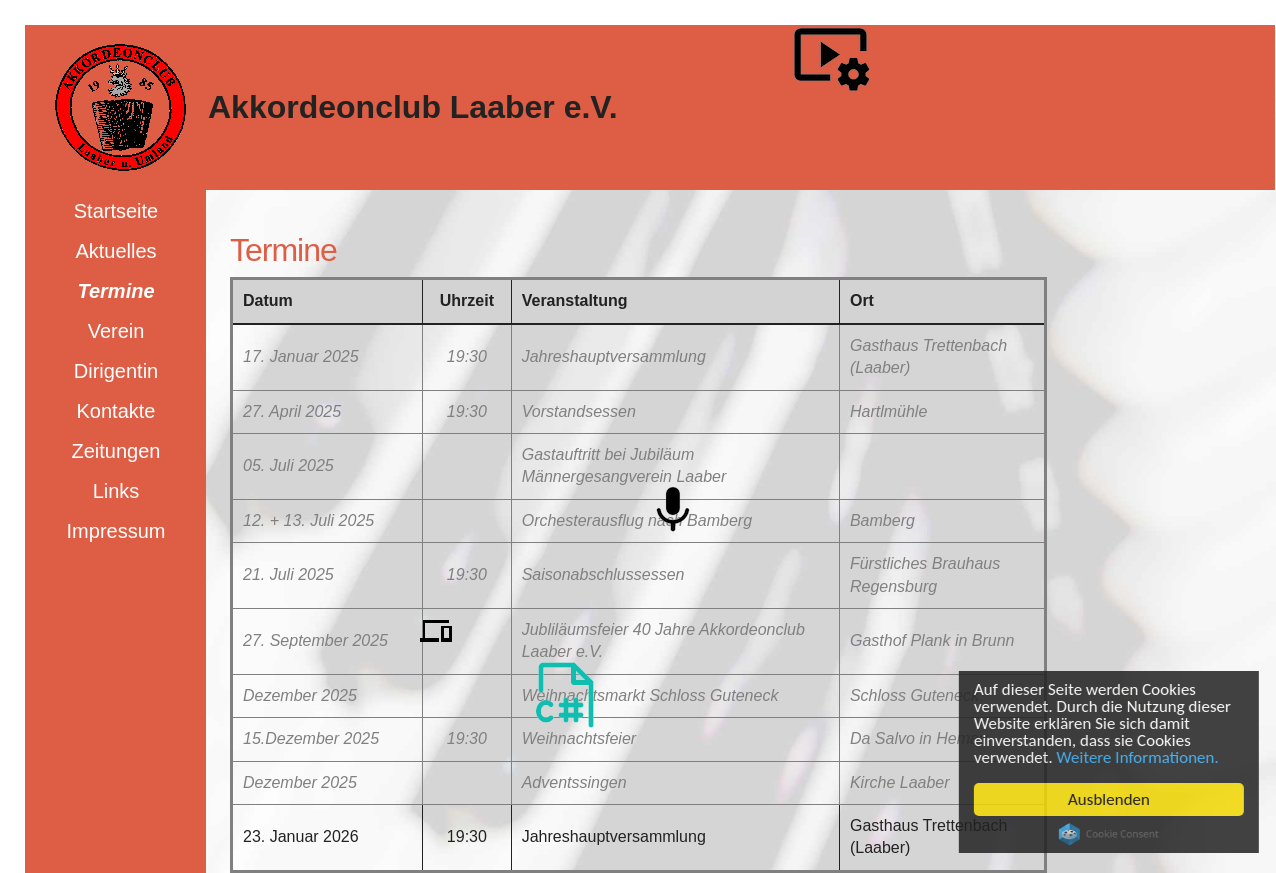 The height and width of the screenshot is (873, 1276). I want to click on tap to use voice input, so click(673, 508).